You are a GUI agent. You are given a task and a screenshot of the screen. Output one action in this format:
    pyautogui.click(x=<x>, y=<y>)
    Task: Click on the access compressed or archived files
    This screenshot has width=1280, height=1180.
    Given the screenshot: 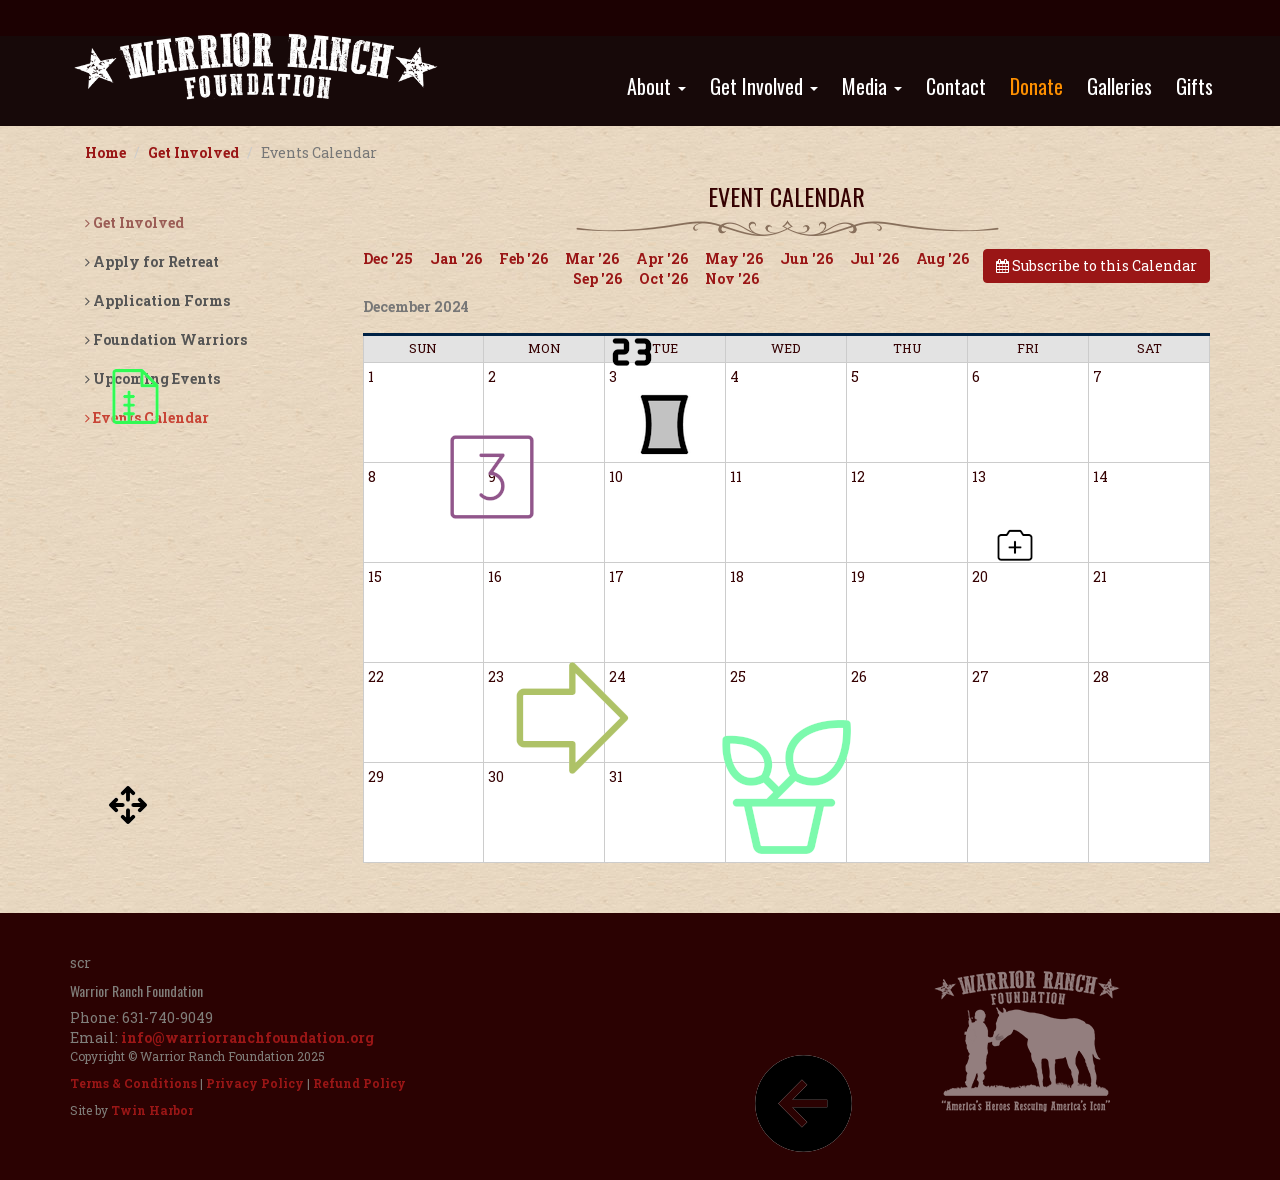 What is the action you would take?
    pyautogui.click(x=135, y=396)
    